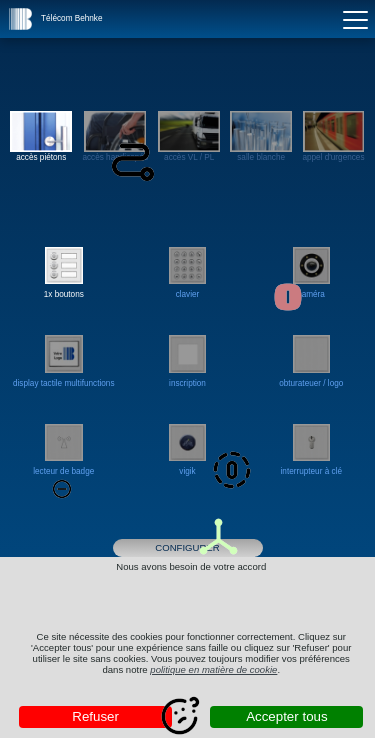 This screenshot has height=738, width=375. Describe the element at coordinates (232, 470) in the screenshot. I see `indicates zero items or empty count` at that location.